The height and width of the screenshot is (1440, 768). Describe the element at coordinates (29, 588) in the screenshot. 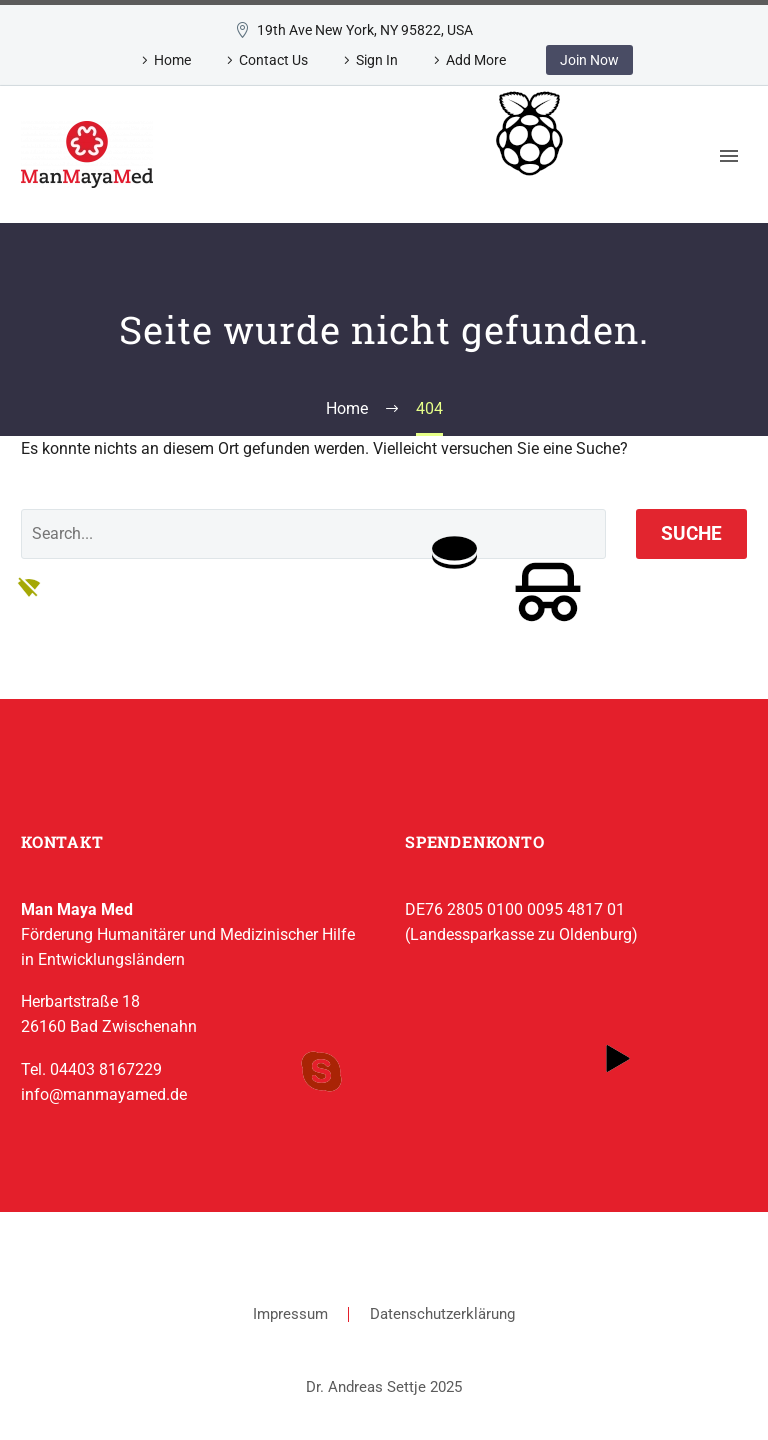

I see `indicates wifi is currently disabled` at that location.